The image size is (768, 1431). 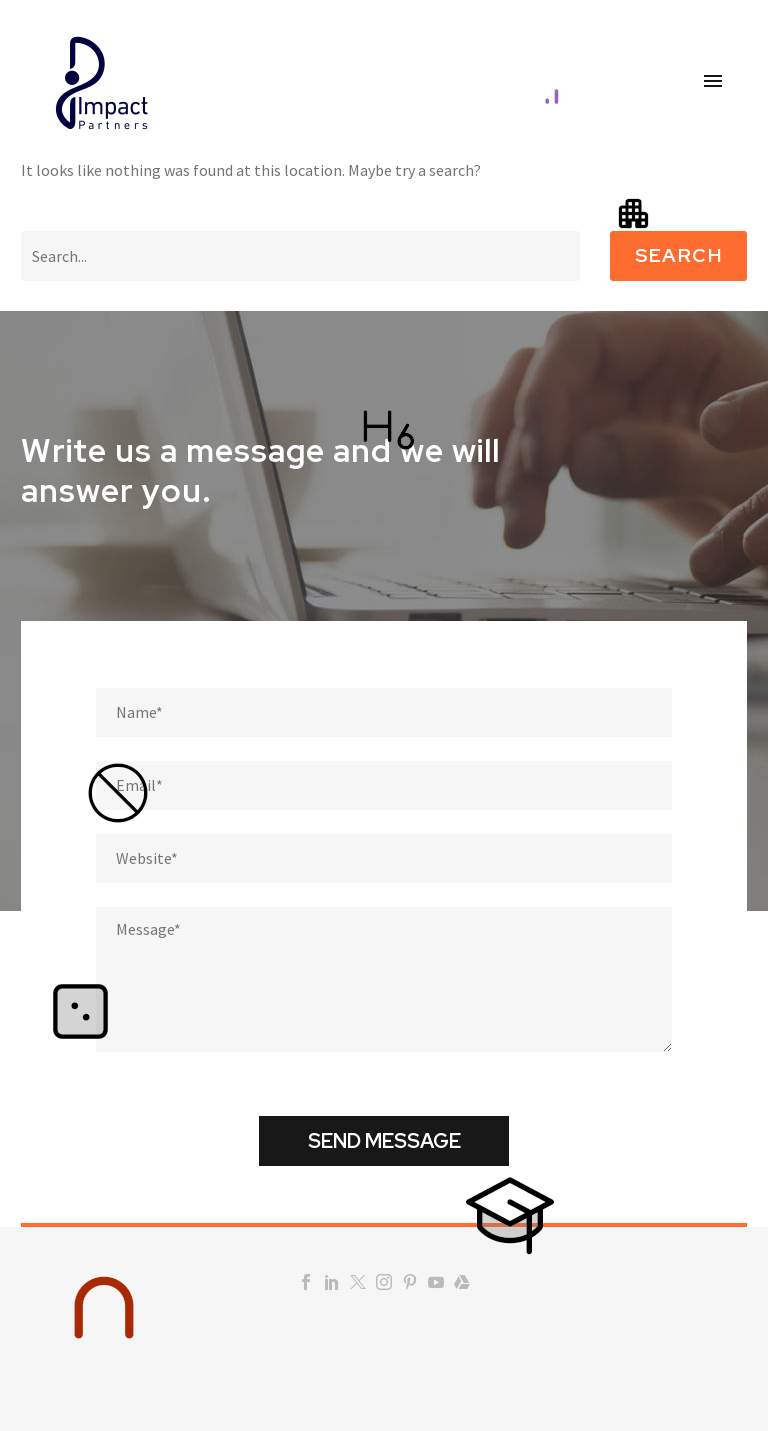 What do you see at coordinates (80, 1011) in the screenshot?
I see `roll the dice in a game` at bounding box center [80, 1011].